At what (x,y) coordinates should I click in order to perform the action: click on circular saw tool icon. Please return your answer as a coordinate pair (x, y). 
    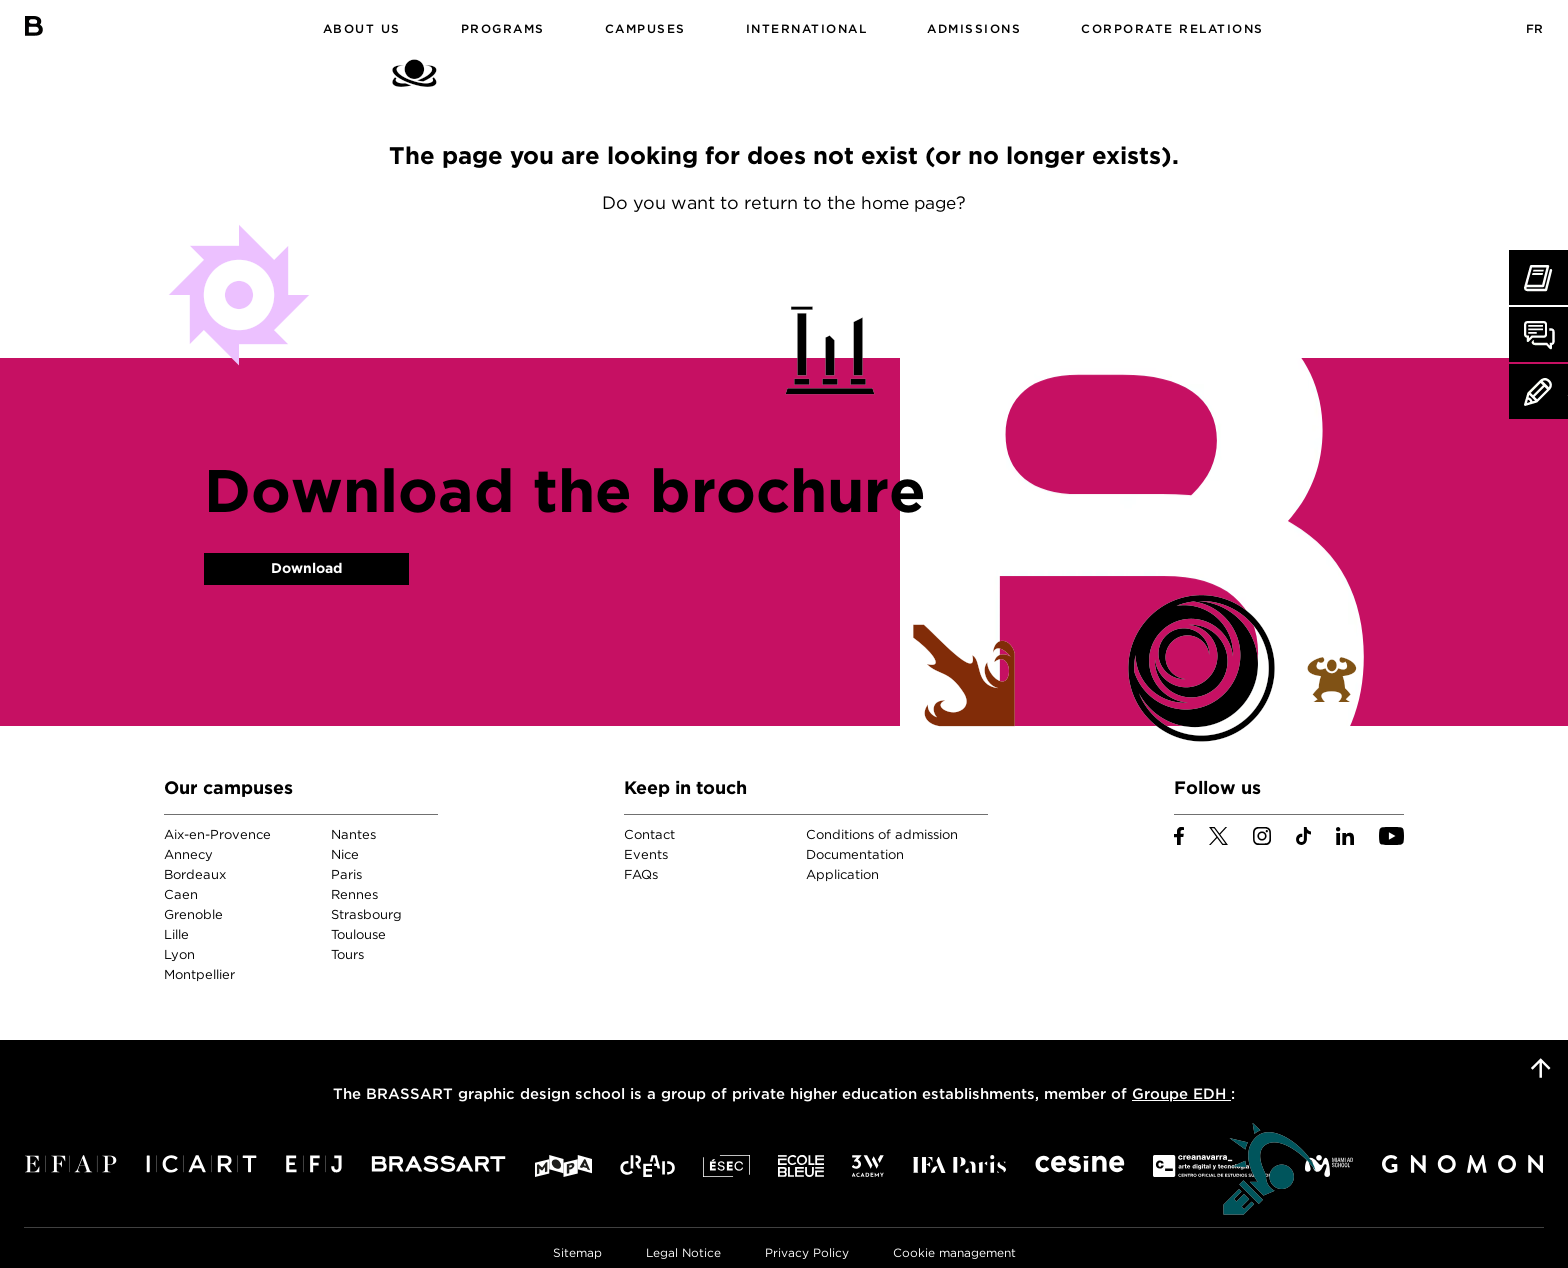
    Looking at the image, I should click on (239, 295).